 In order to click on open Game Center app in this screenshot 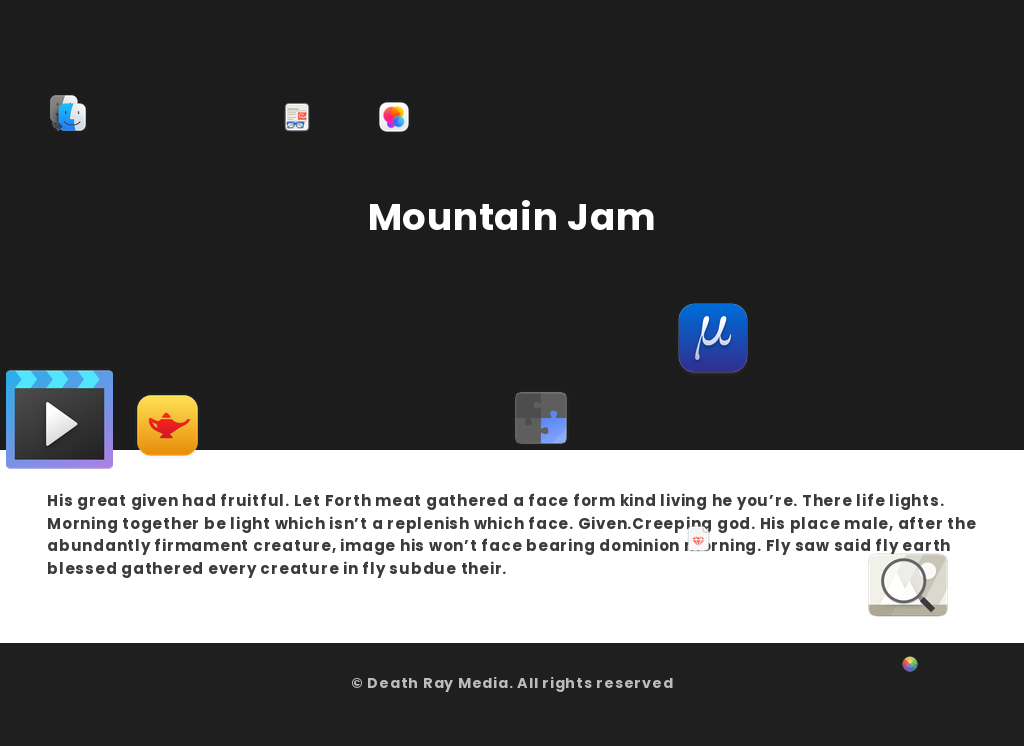, I will do `click(394, 117)`.